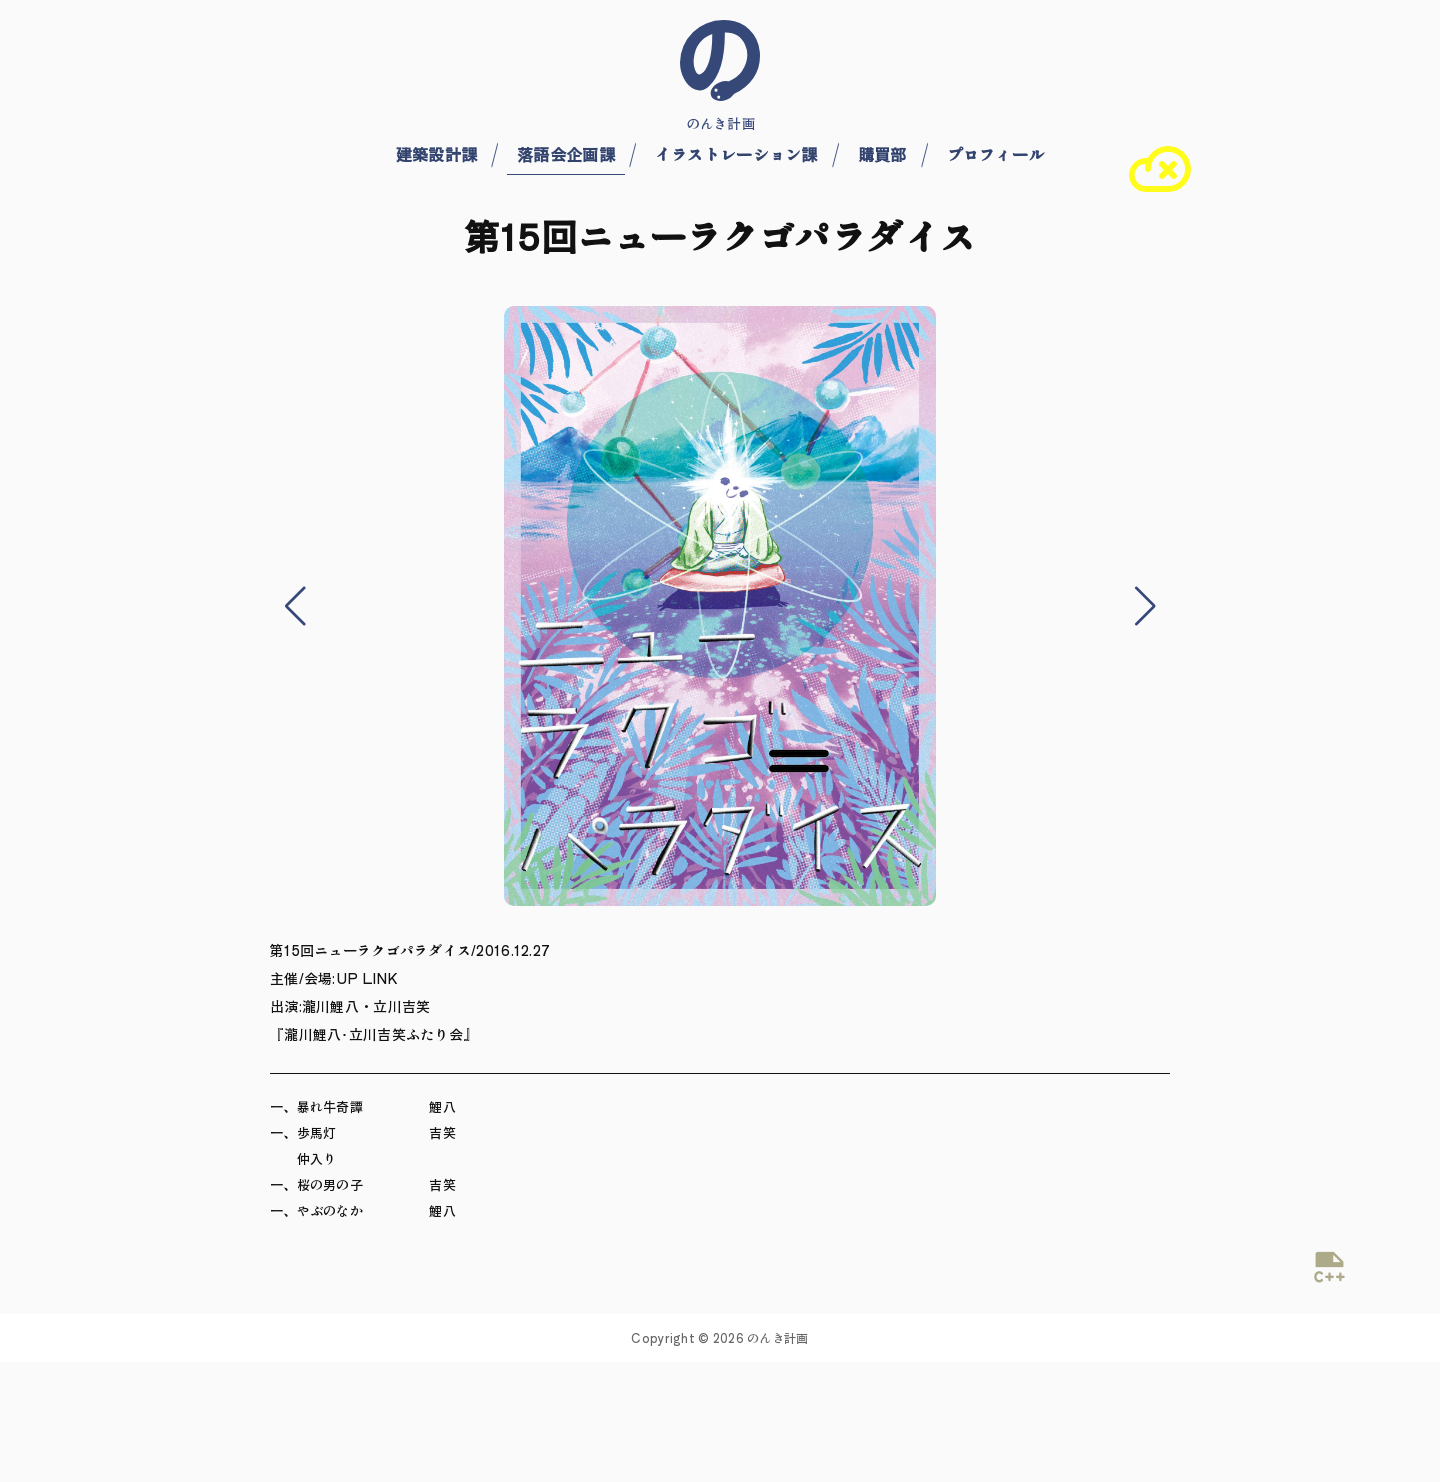 This screenshot has width=1440, height=1482. I want to click on drag to reorder items in a list, so click(799, 761).